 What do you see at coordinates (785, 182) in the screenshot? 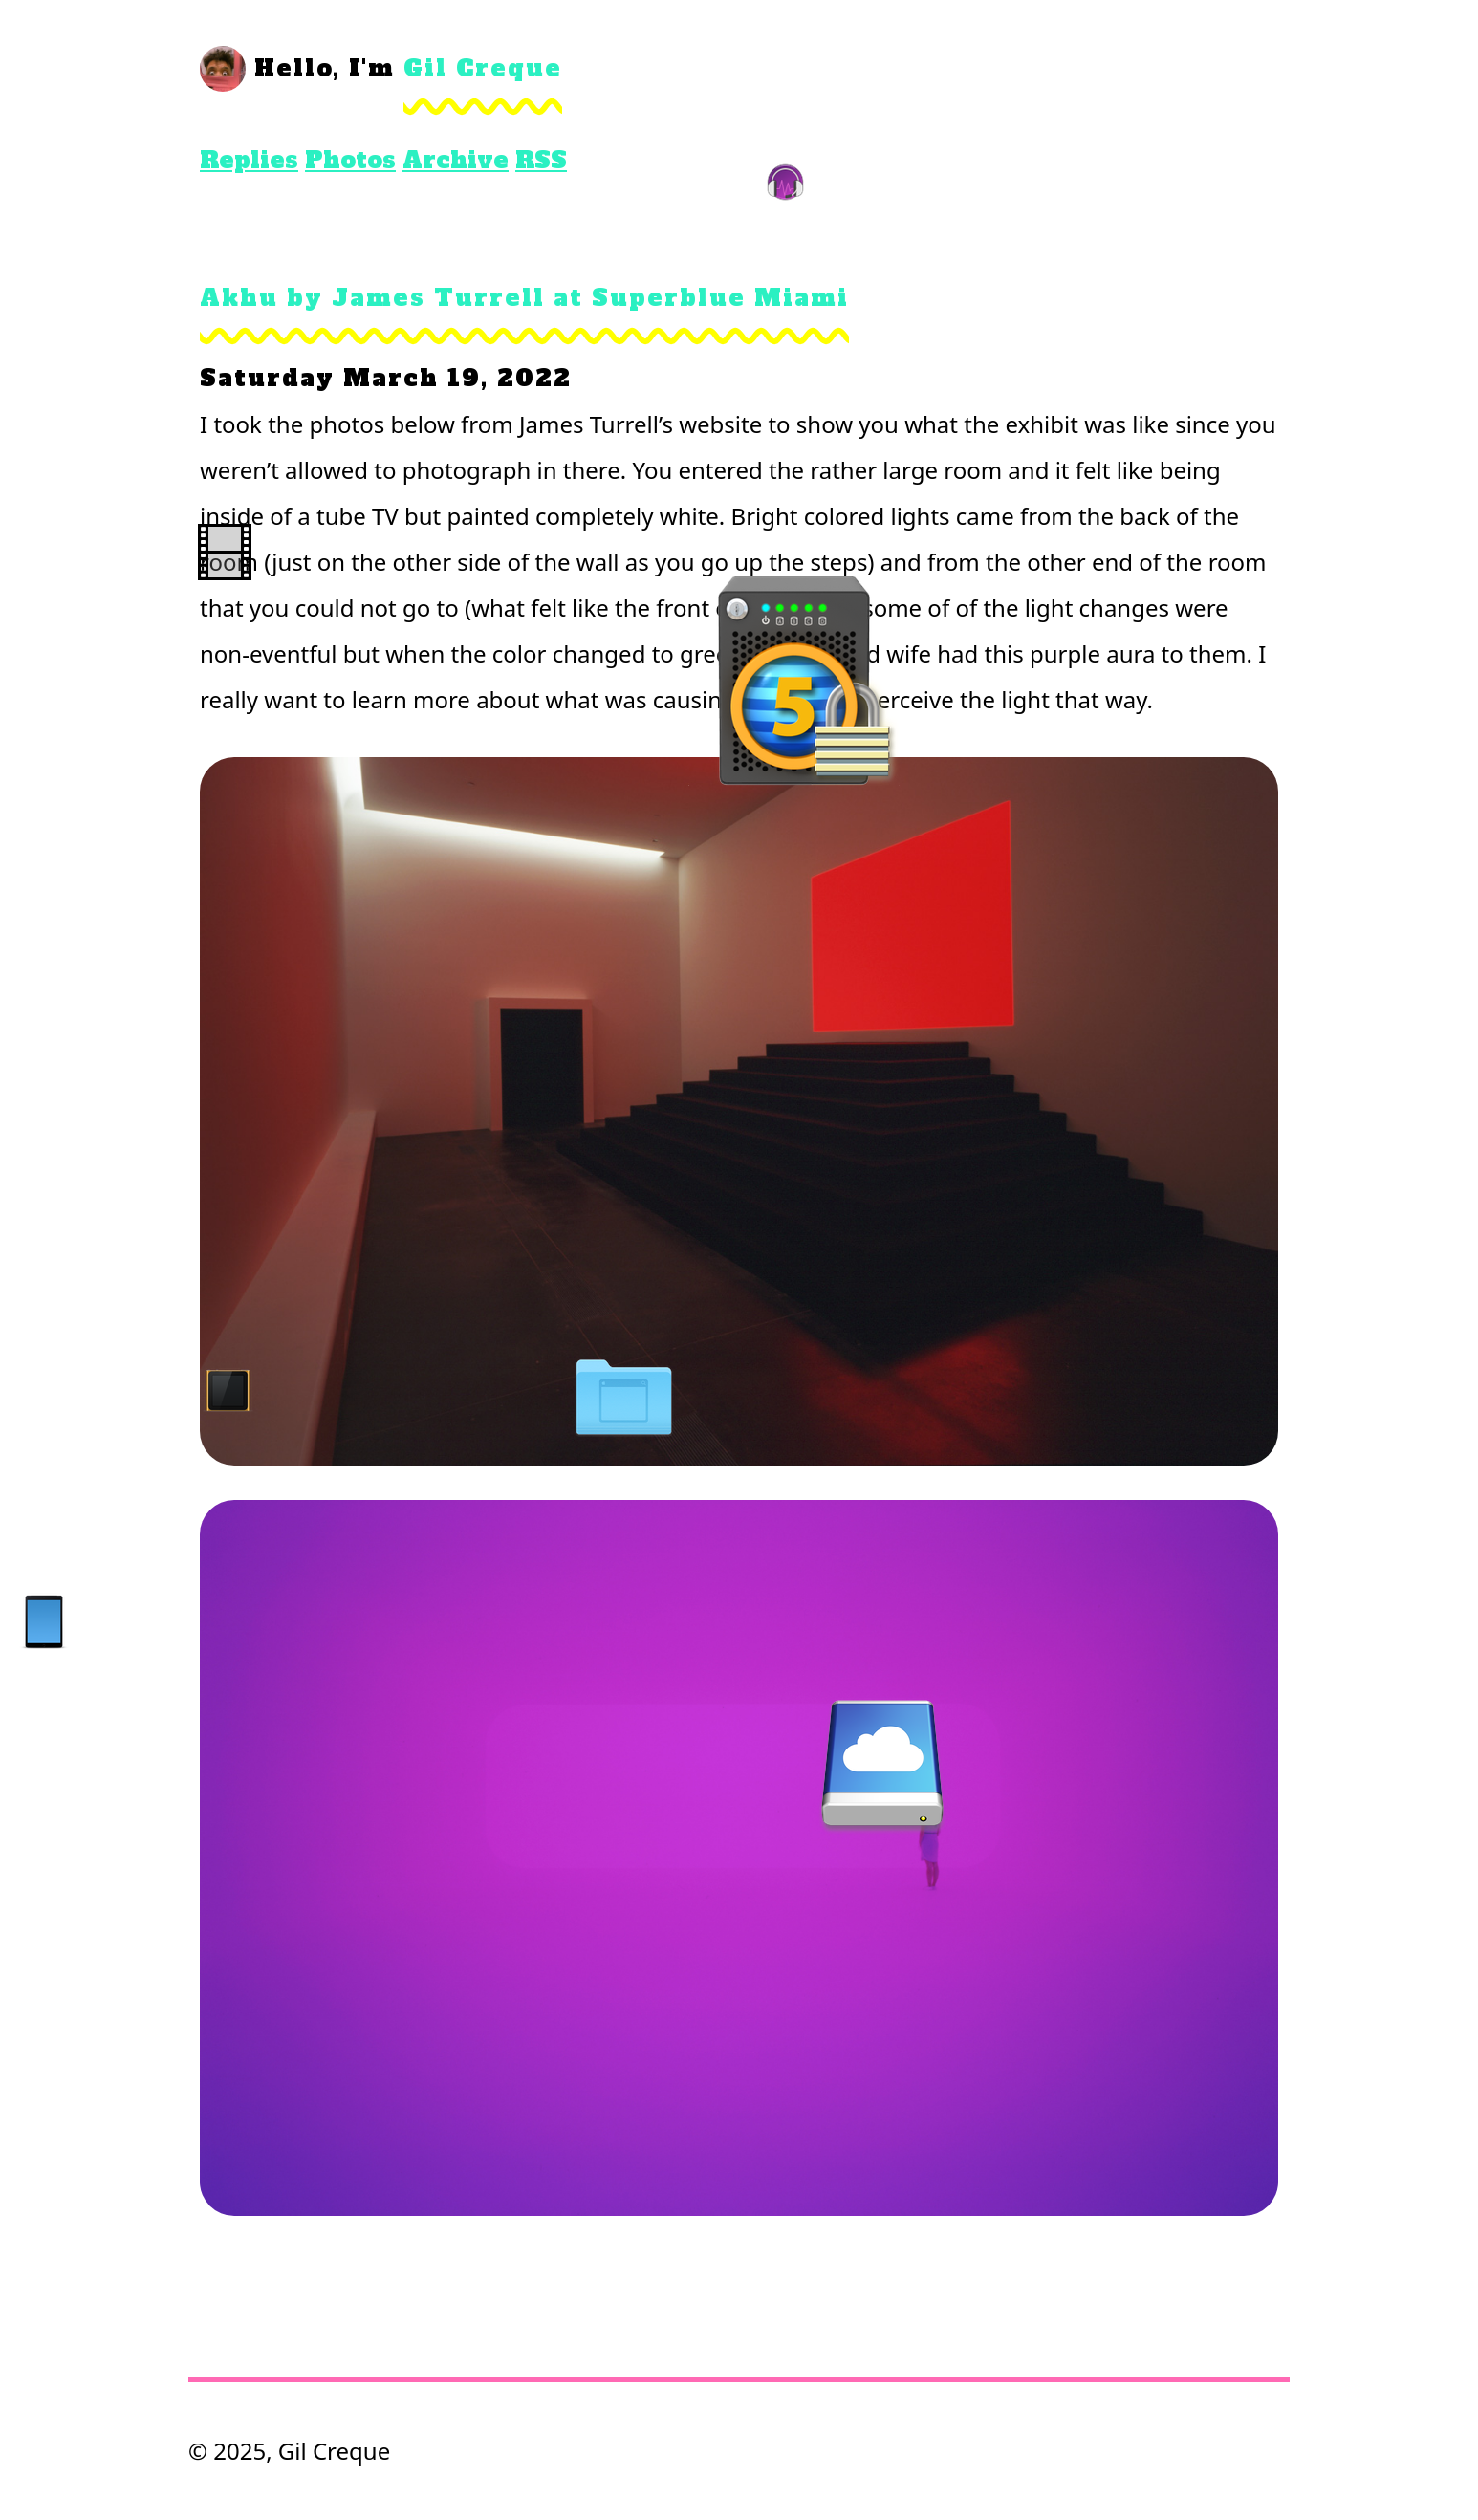
I see `audio headset device connected` at bounding box center [785, 182].